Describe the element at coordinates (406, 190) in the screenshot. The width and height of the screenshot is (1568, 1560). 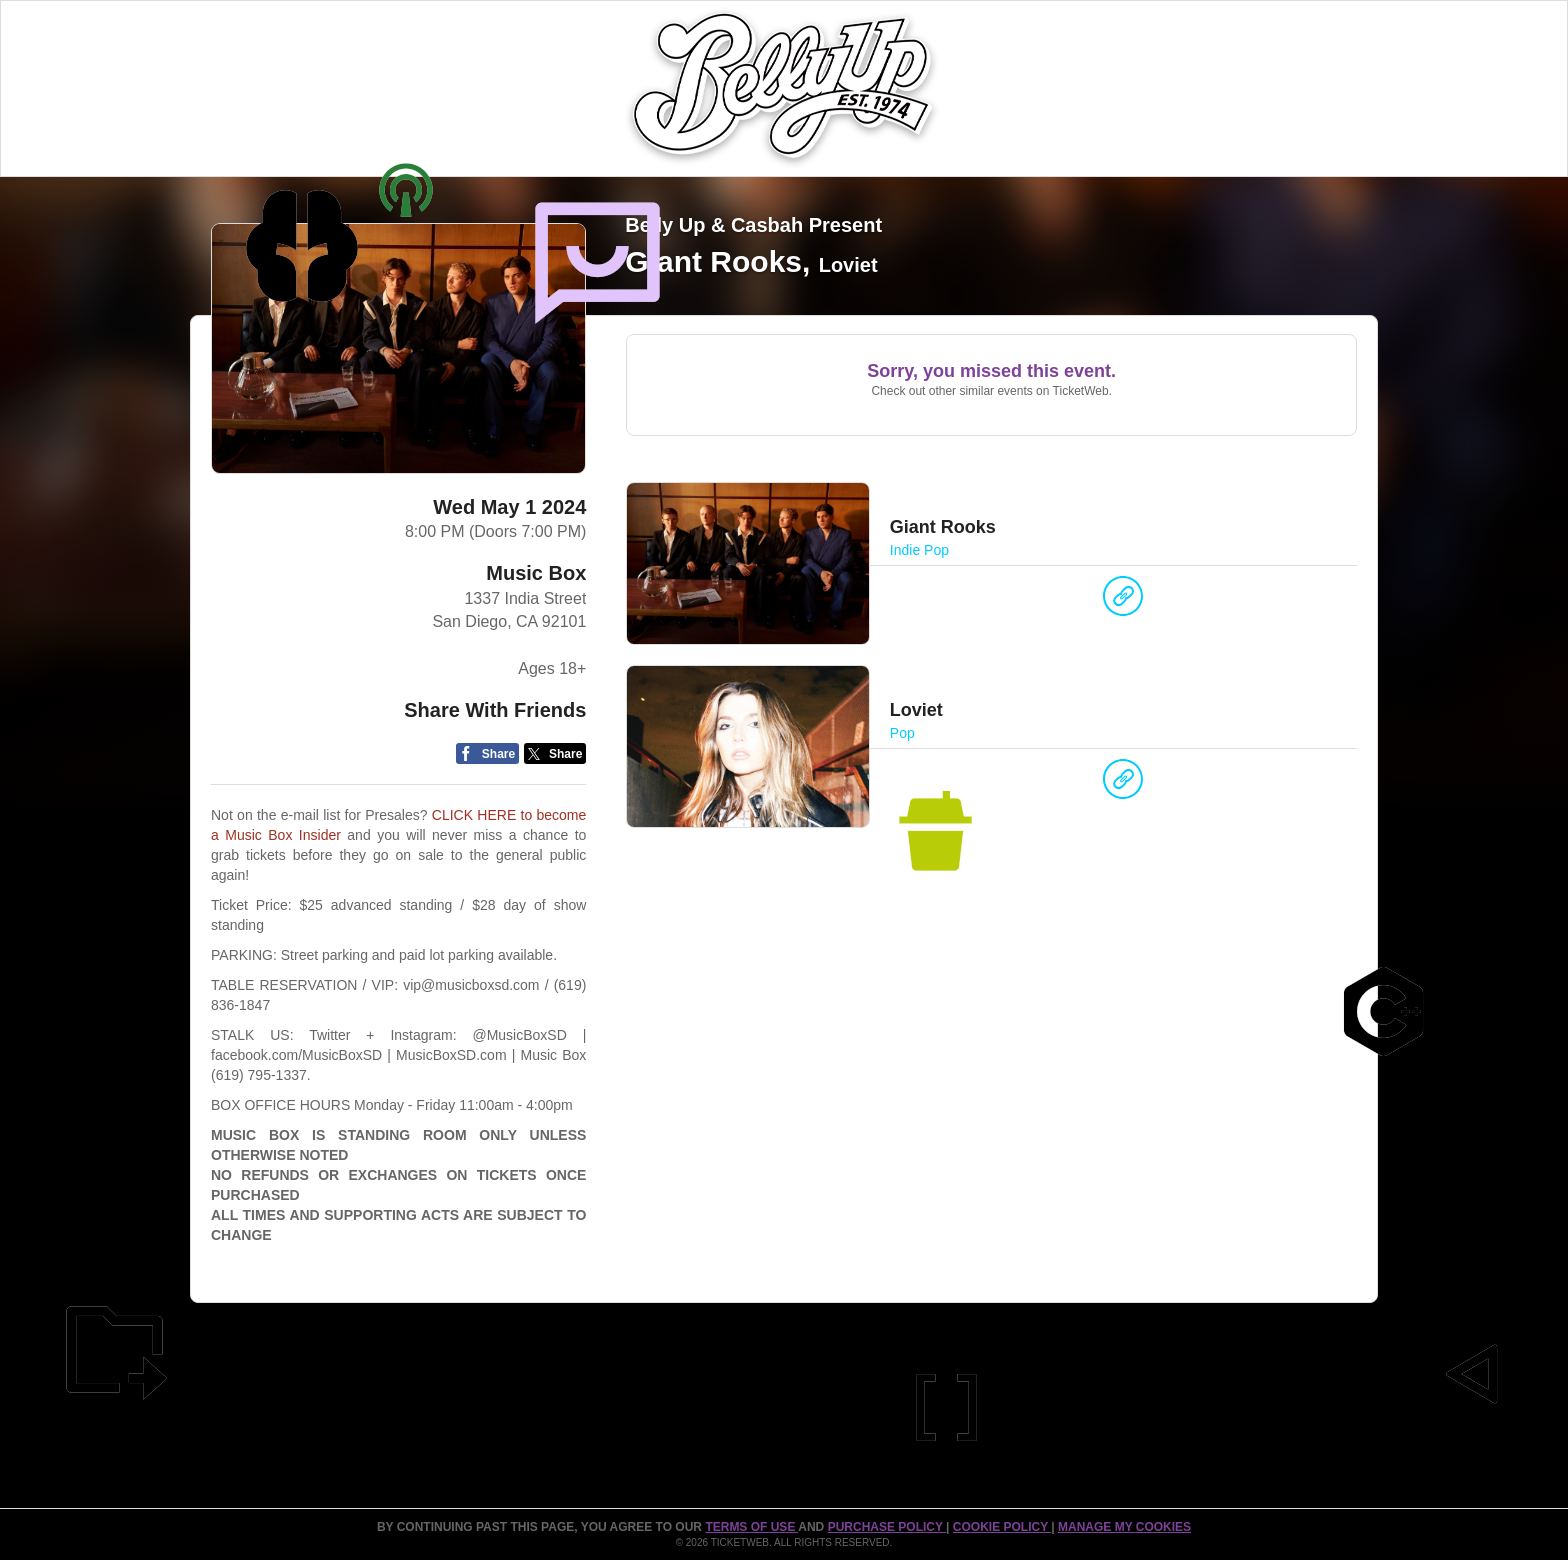
I see `indicates network or signal strength` at that location.